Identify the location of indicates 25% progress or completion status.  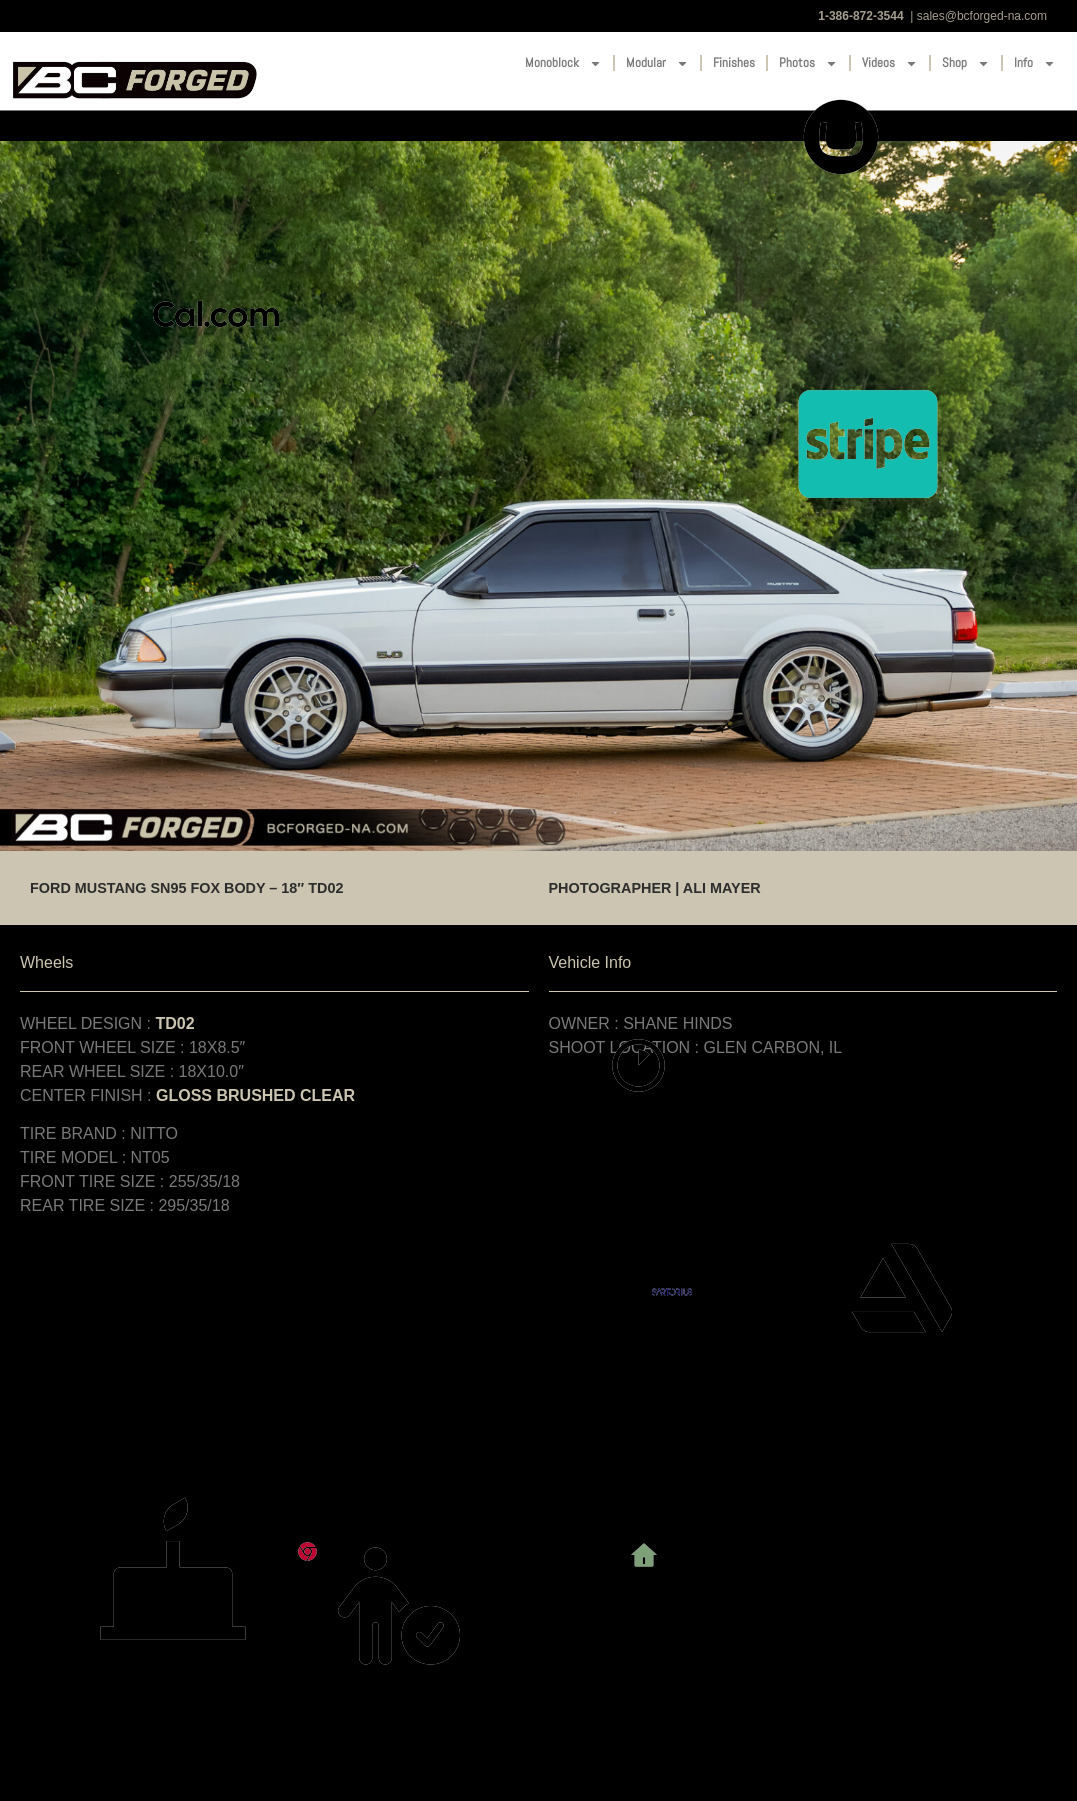
(638, 1065).